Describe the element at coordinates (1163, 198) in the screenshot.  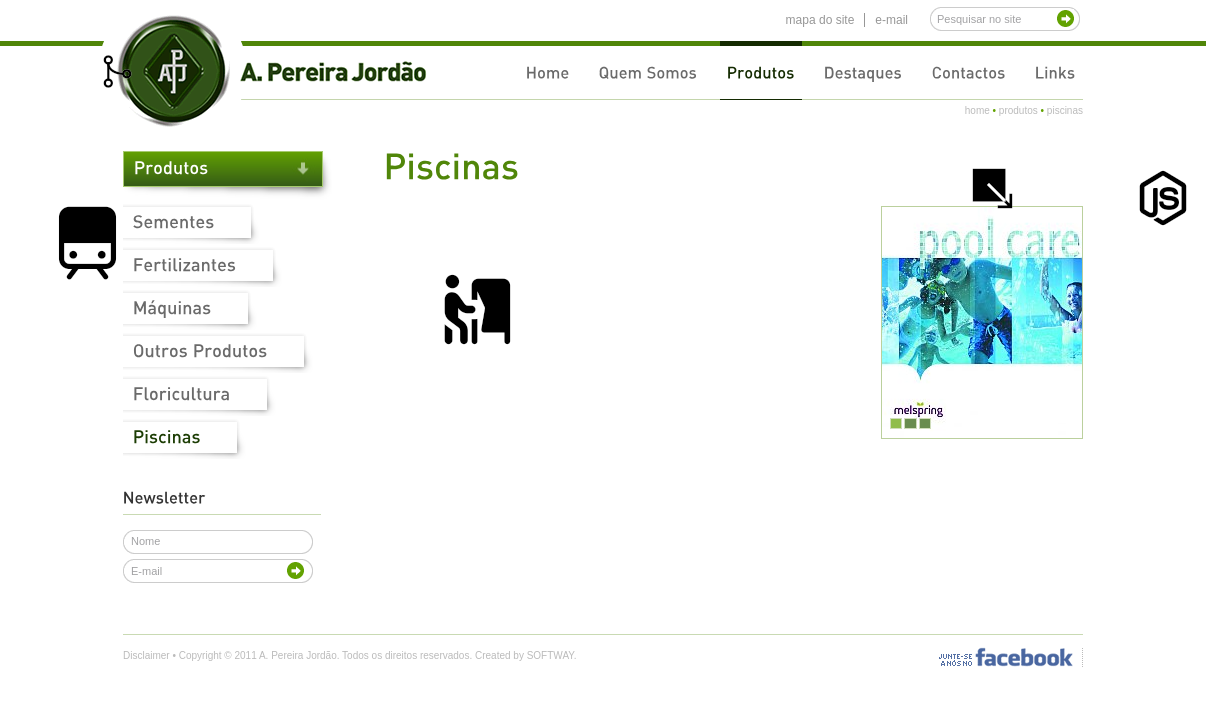
I see `Node.js runtime or server-side JavaScript indicator` at that location.